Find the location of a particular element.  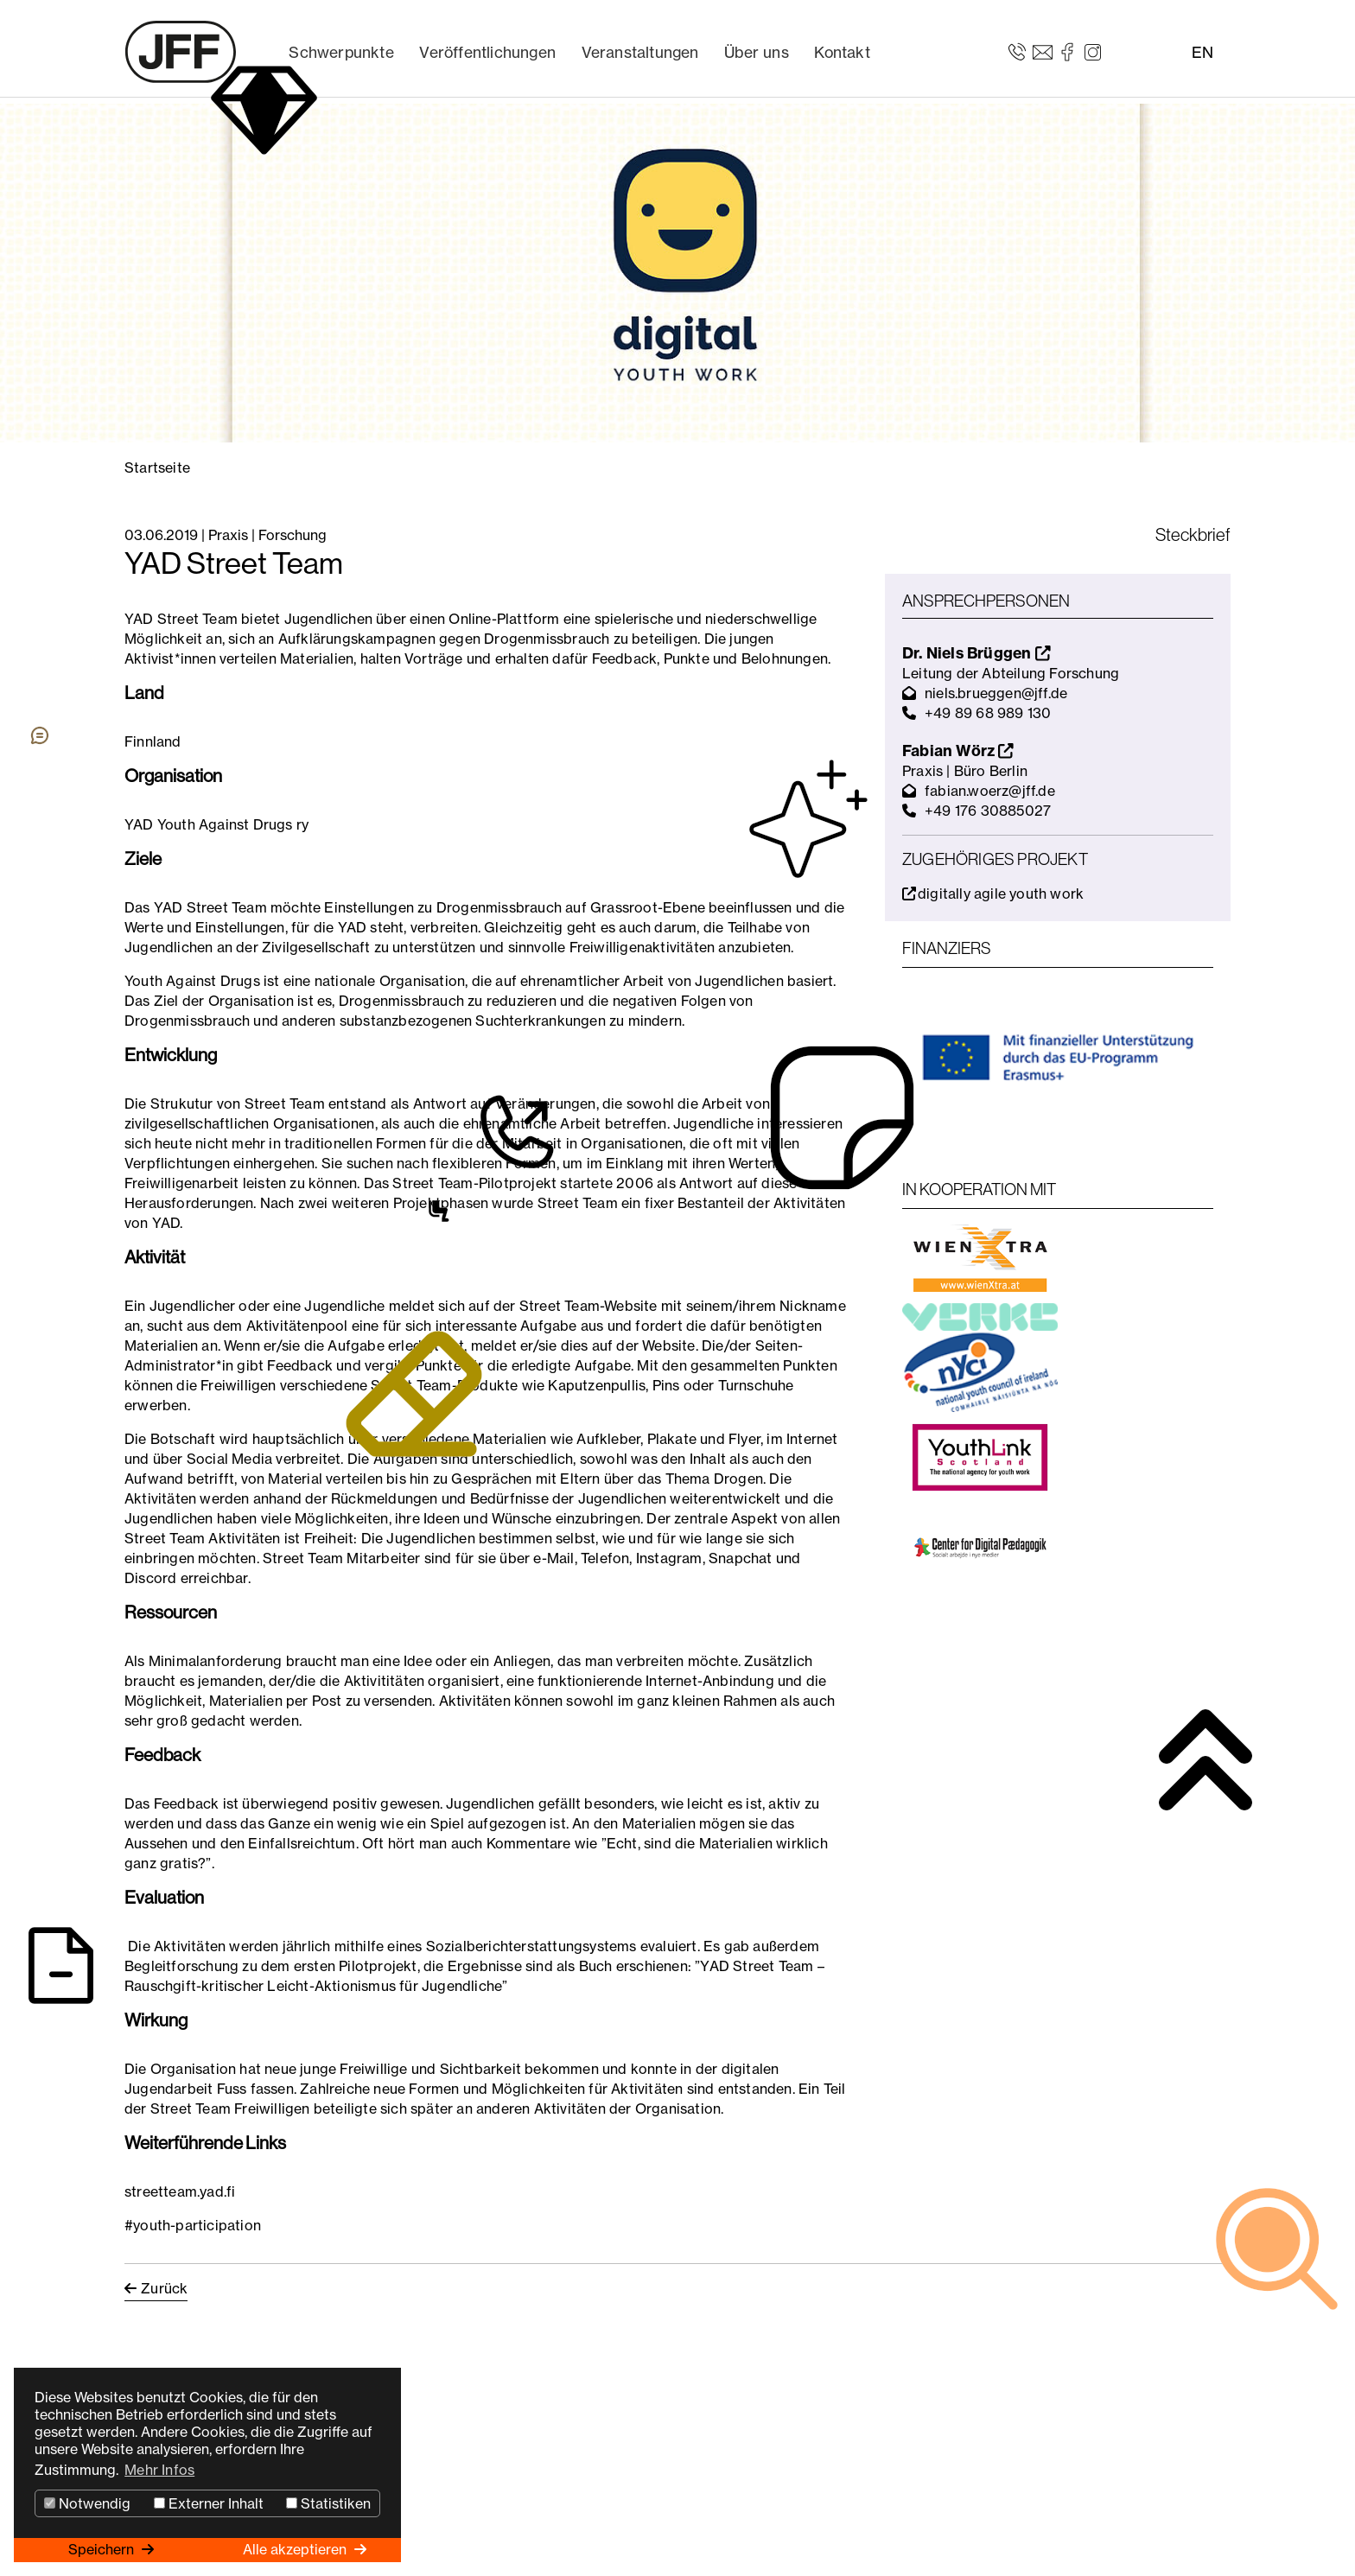

add a sticker to your message is located at coordinates (842, 1117).